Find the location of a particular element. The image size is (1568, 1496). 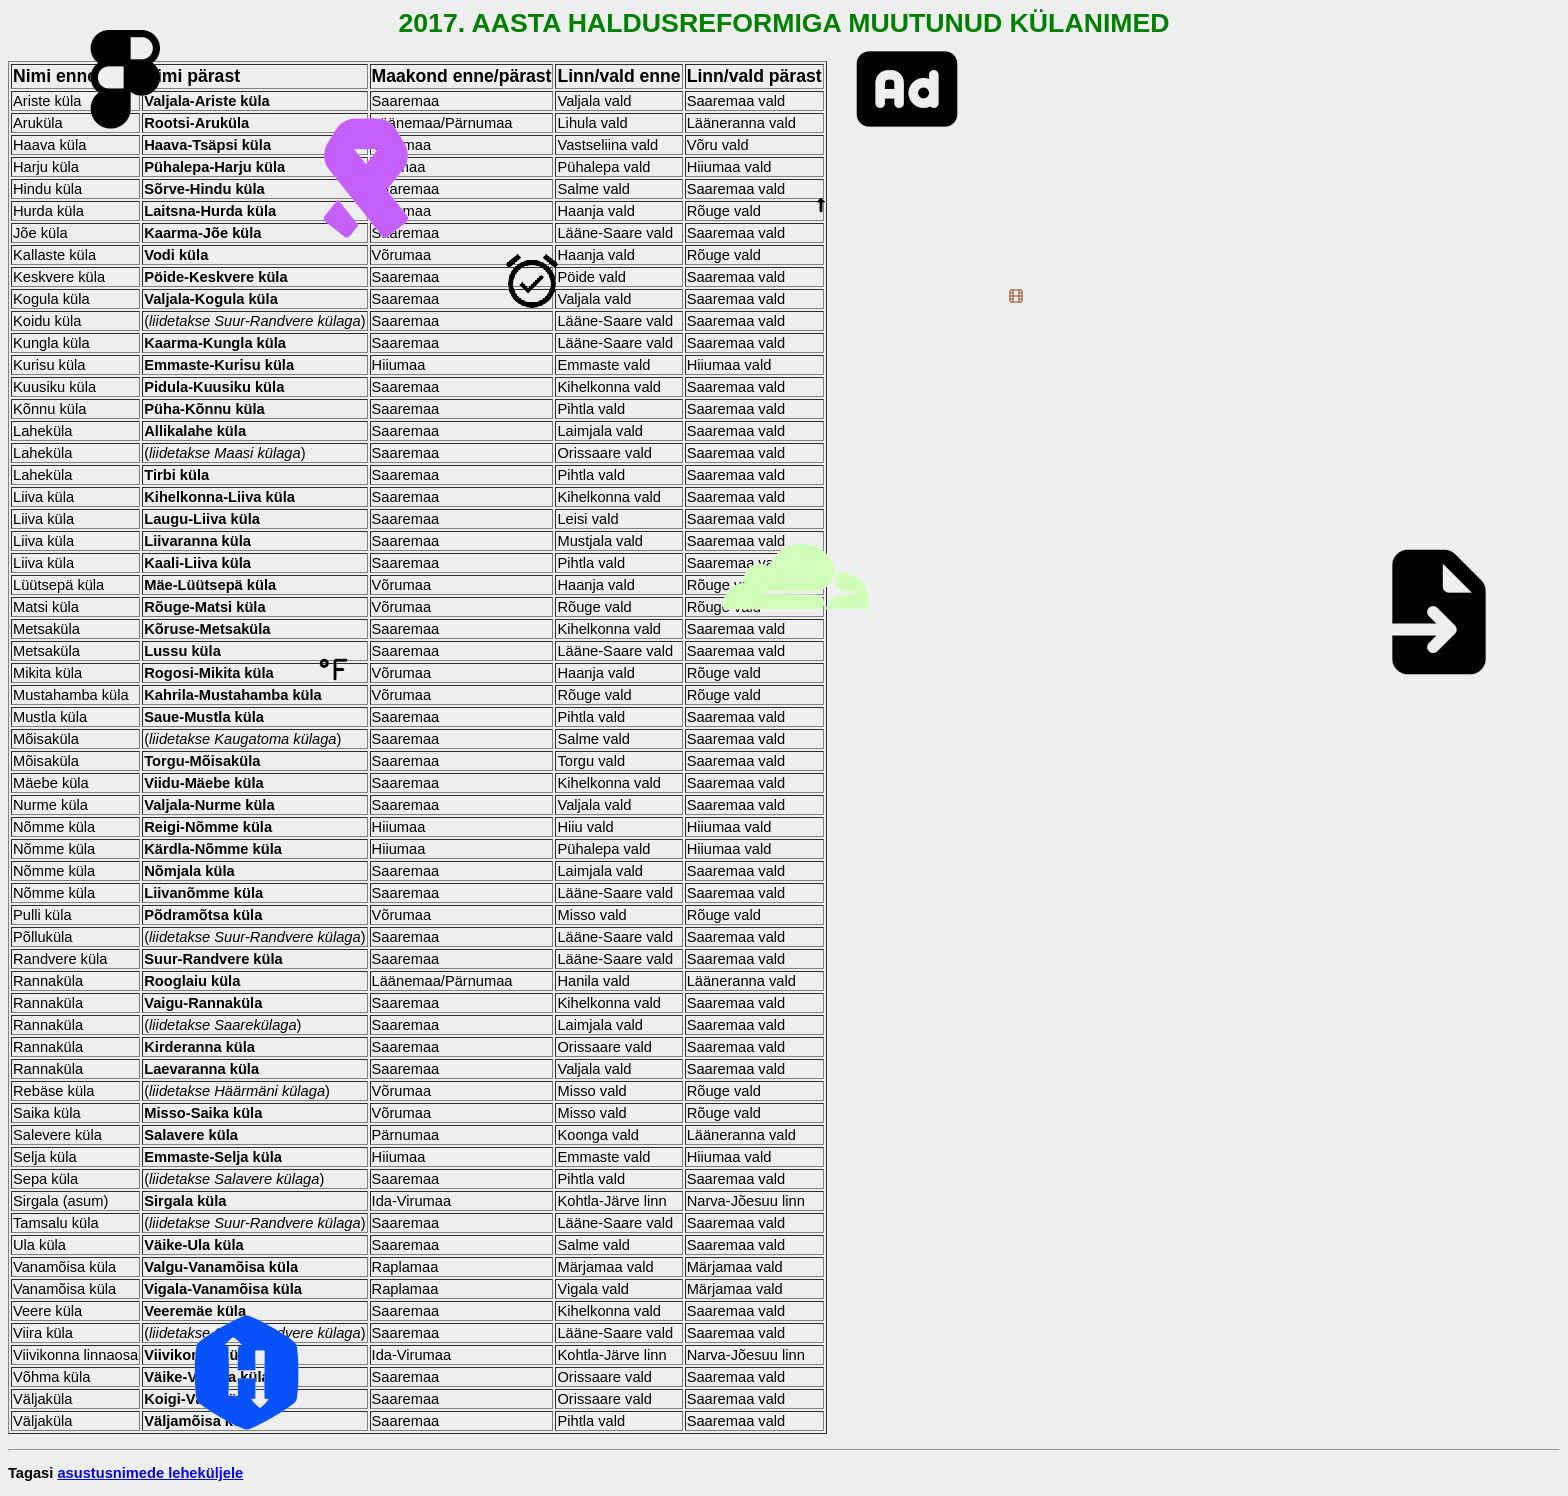

Cloudflare logo is located at coordinates (796, 580).